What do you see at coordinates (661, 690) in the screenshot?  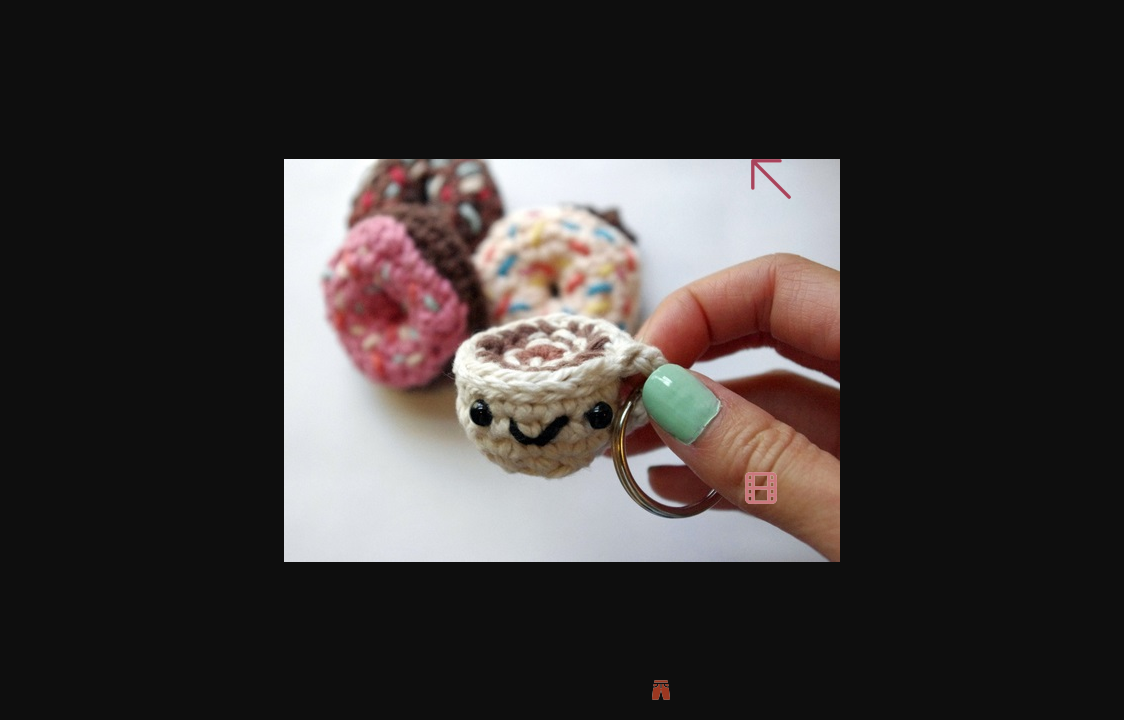 I see `browse pants or bottoms in a clothing app` at bounding box center [661, 690].